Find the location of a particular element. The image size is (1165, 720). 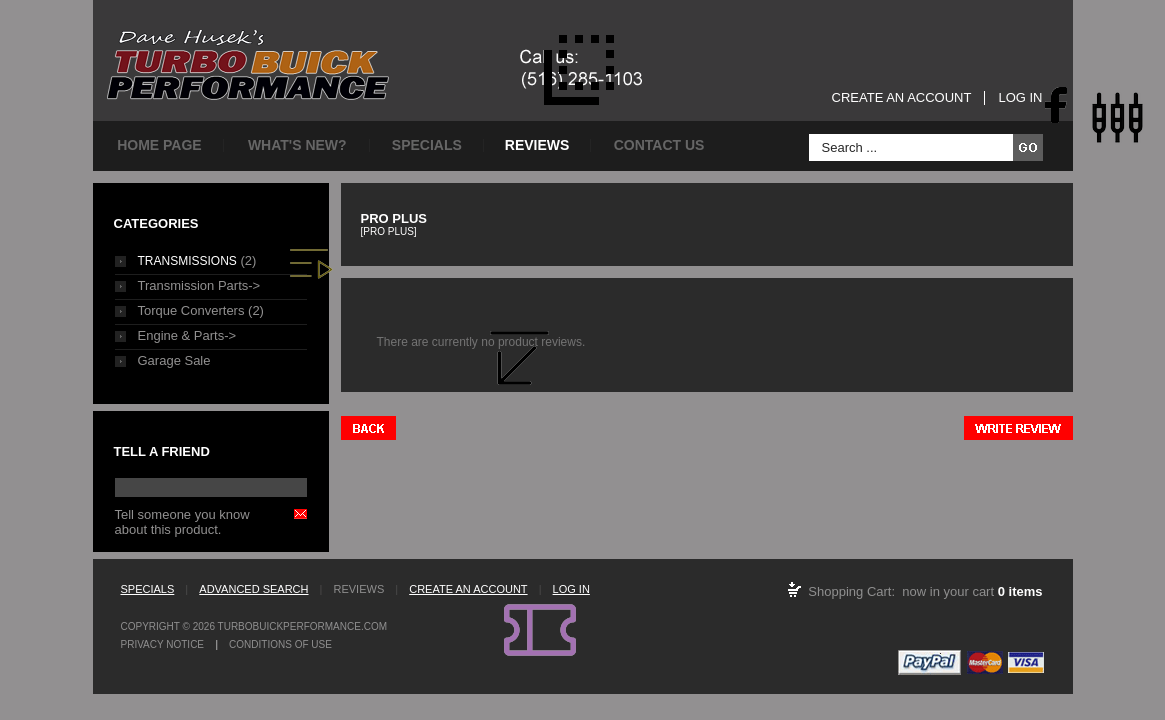

configure audio or video input connections is located at coordinates (1117, 117).